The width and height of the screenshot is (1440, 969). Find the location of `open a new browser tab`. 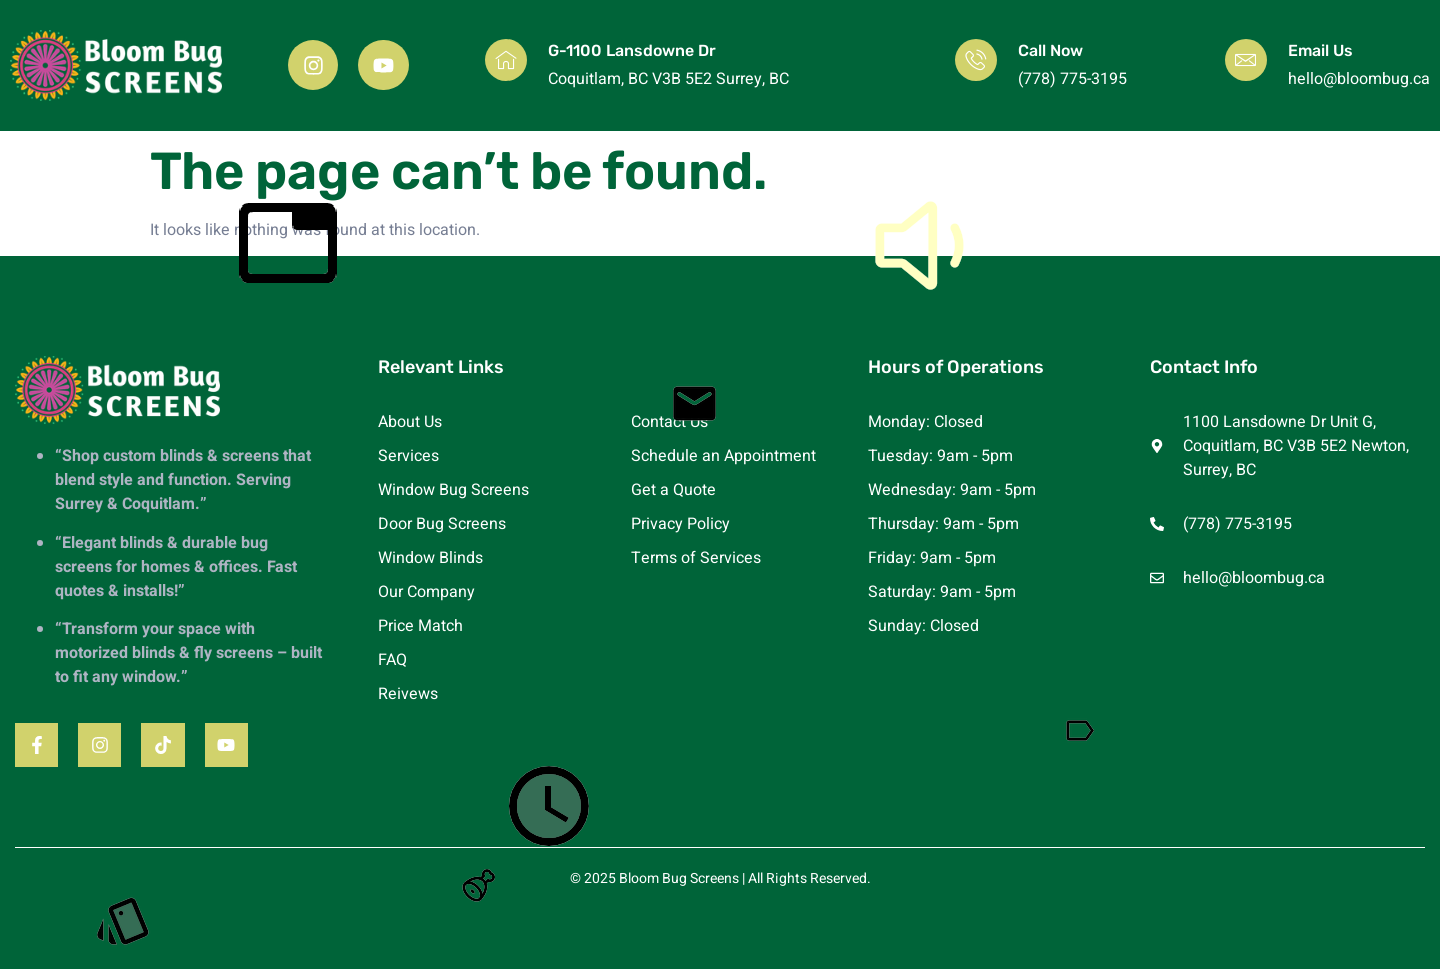

open a new browser tab is located at coordinates (288, 243).